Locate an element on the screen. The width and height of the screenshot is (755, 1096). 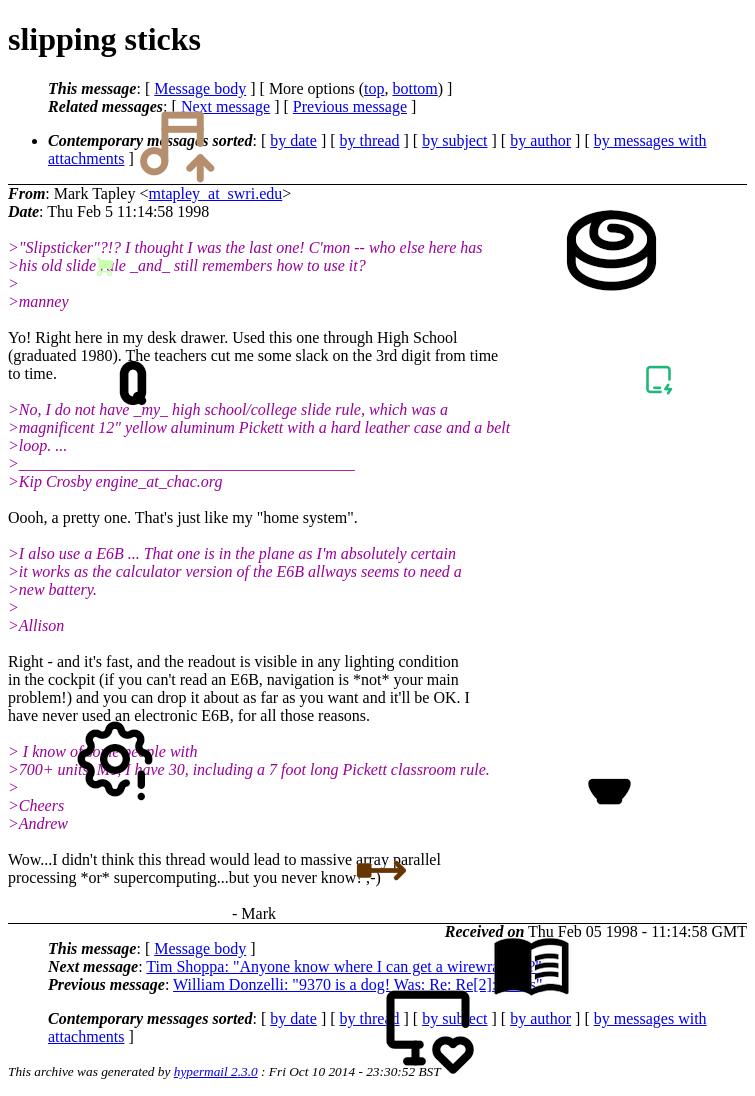
access food or recipe section is located at coordinates (609, 789).